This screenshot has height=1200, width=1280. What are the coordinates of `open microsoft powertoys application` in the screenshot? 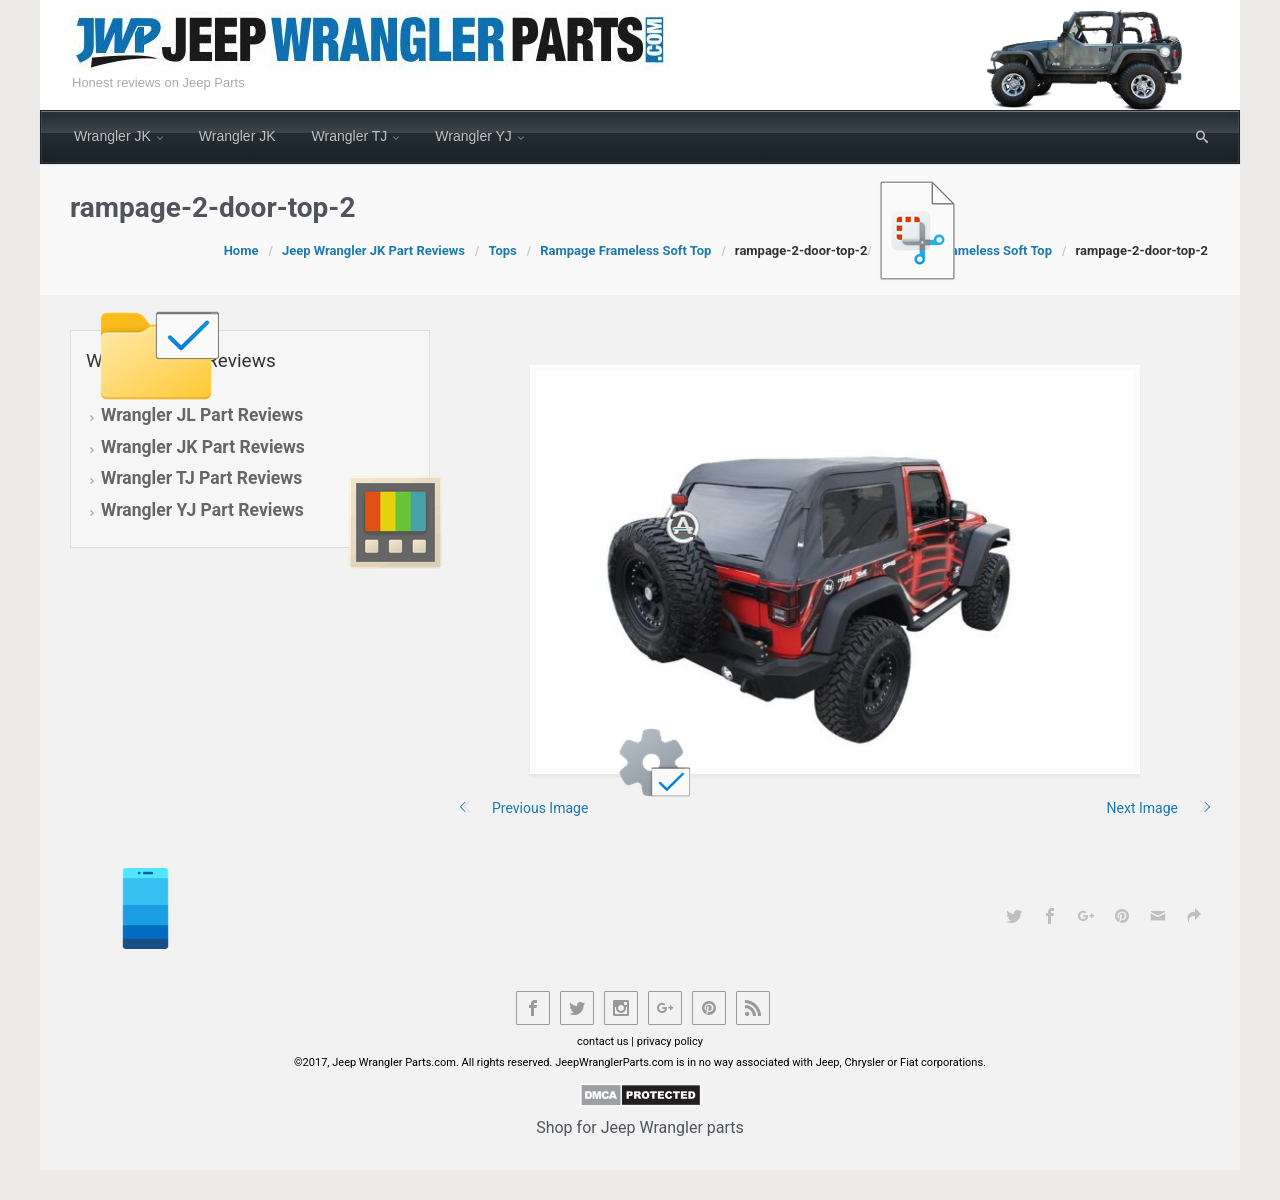 It's located at (395, 522).